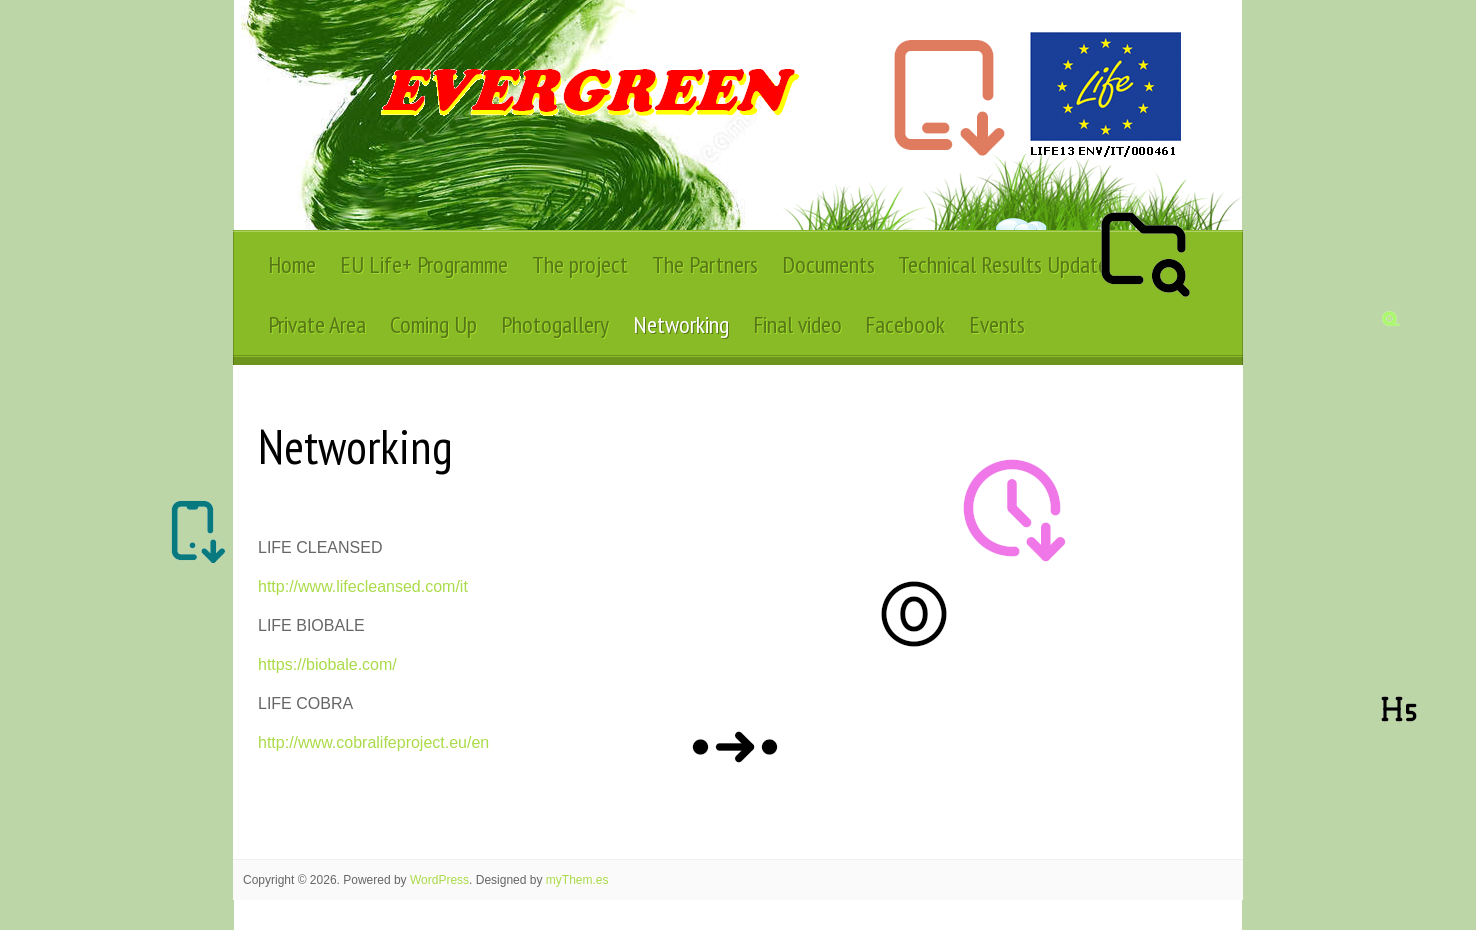 The image size is (1476, 930). I want to click on download to mobile device, so click(192, 530).